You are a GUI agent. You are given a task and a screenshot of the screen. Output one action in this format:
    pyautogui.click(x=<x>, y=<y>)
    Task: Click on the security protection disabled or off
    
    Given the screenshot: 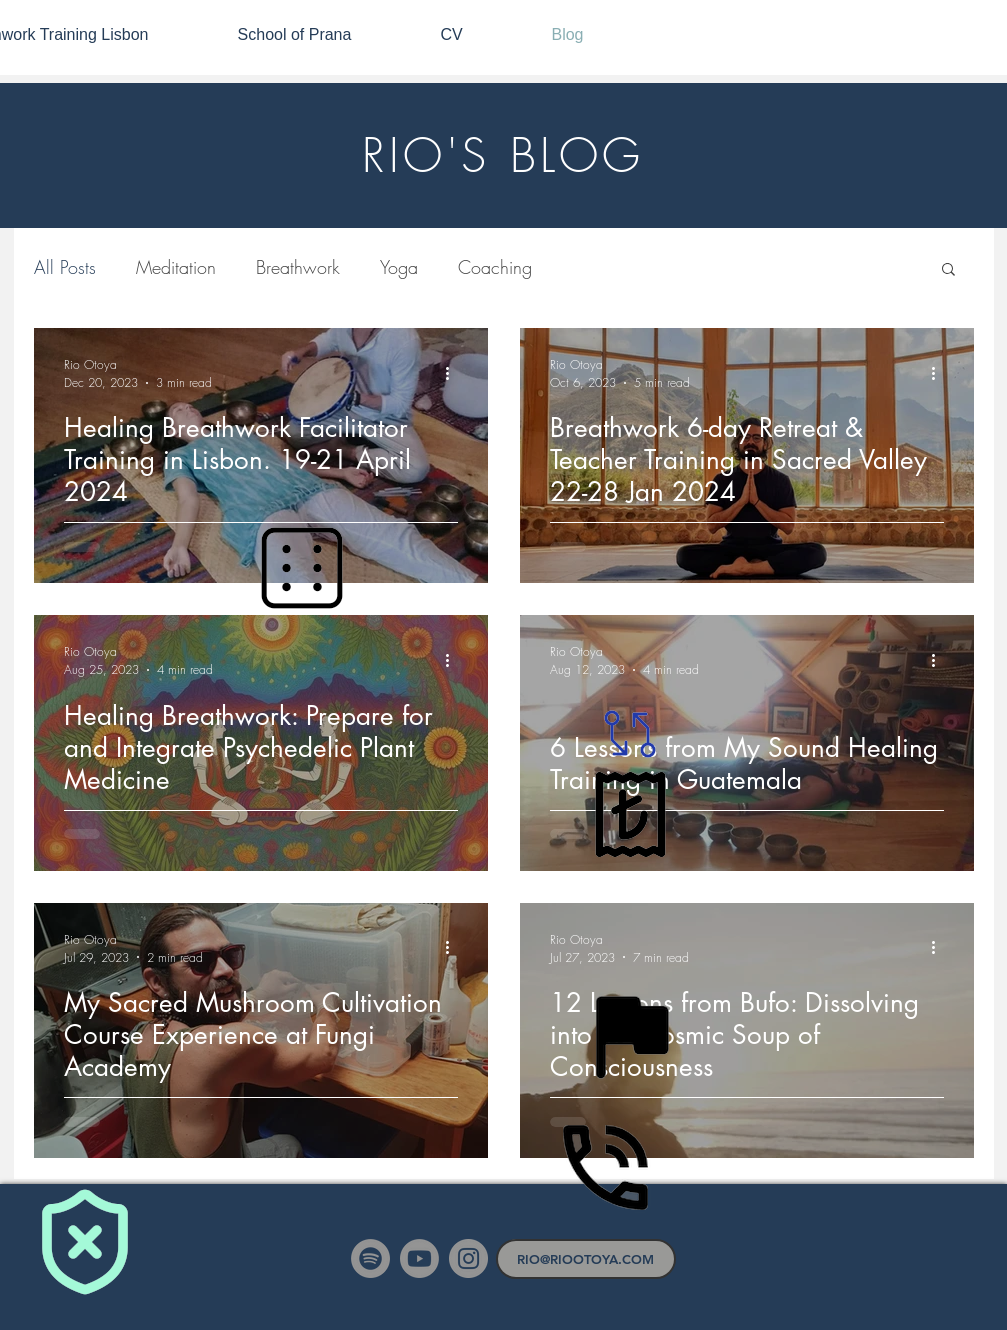 What is the action you would take?
    pyautogui.click(x=85, y=1242)
    